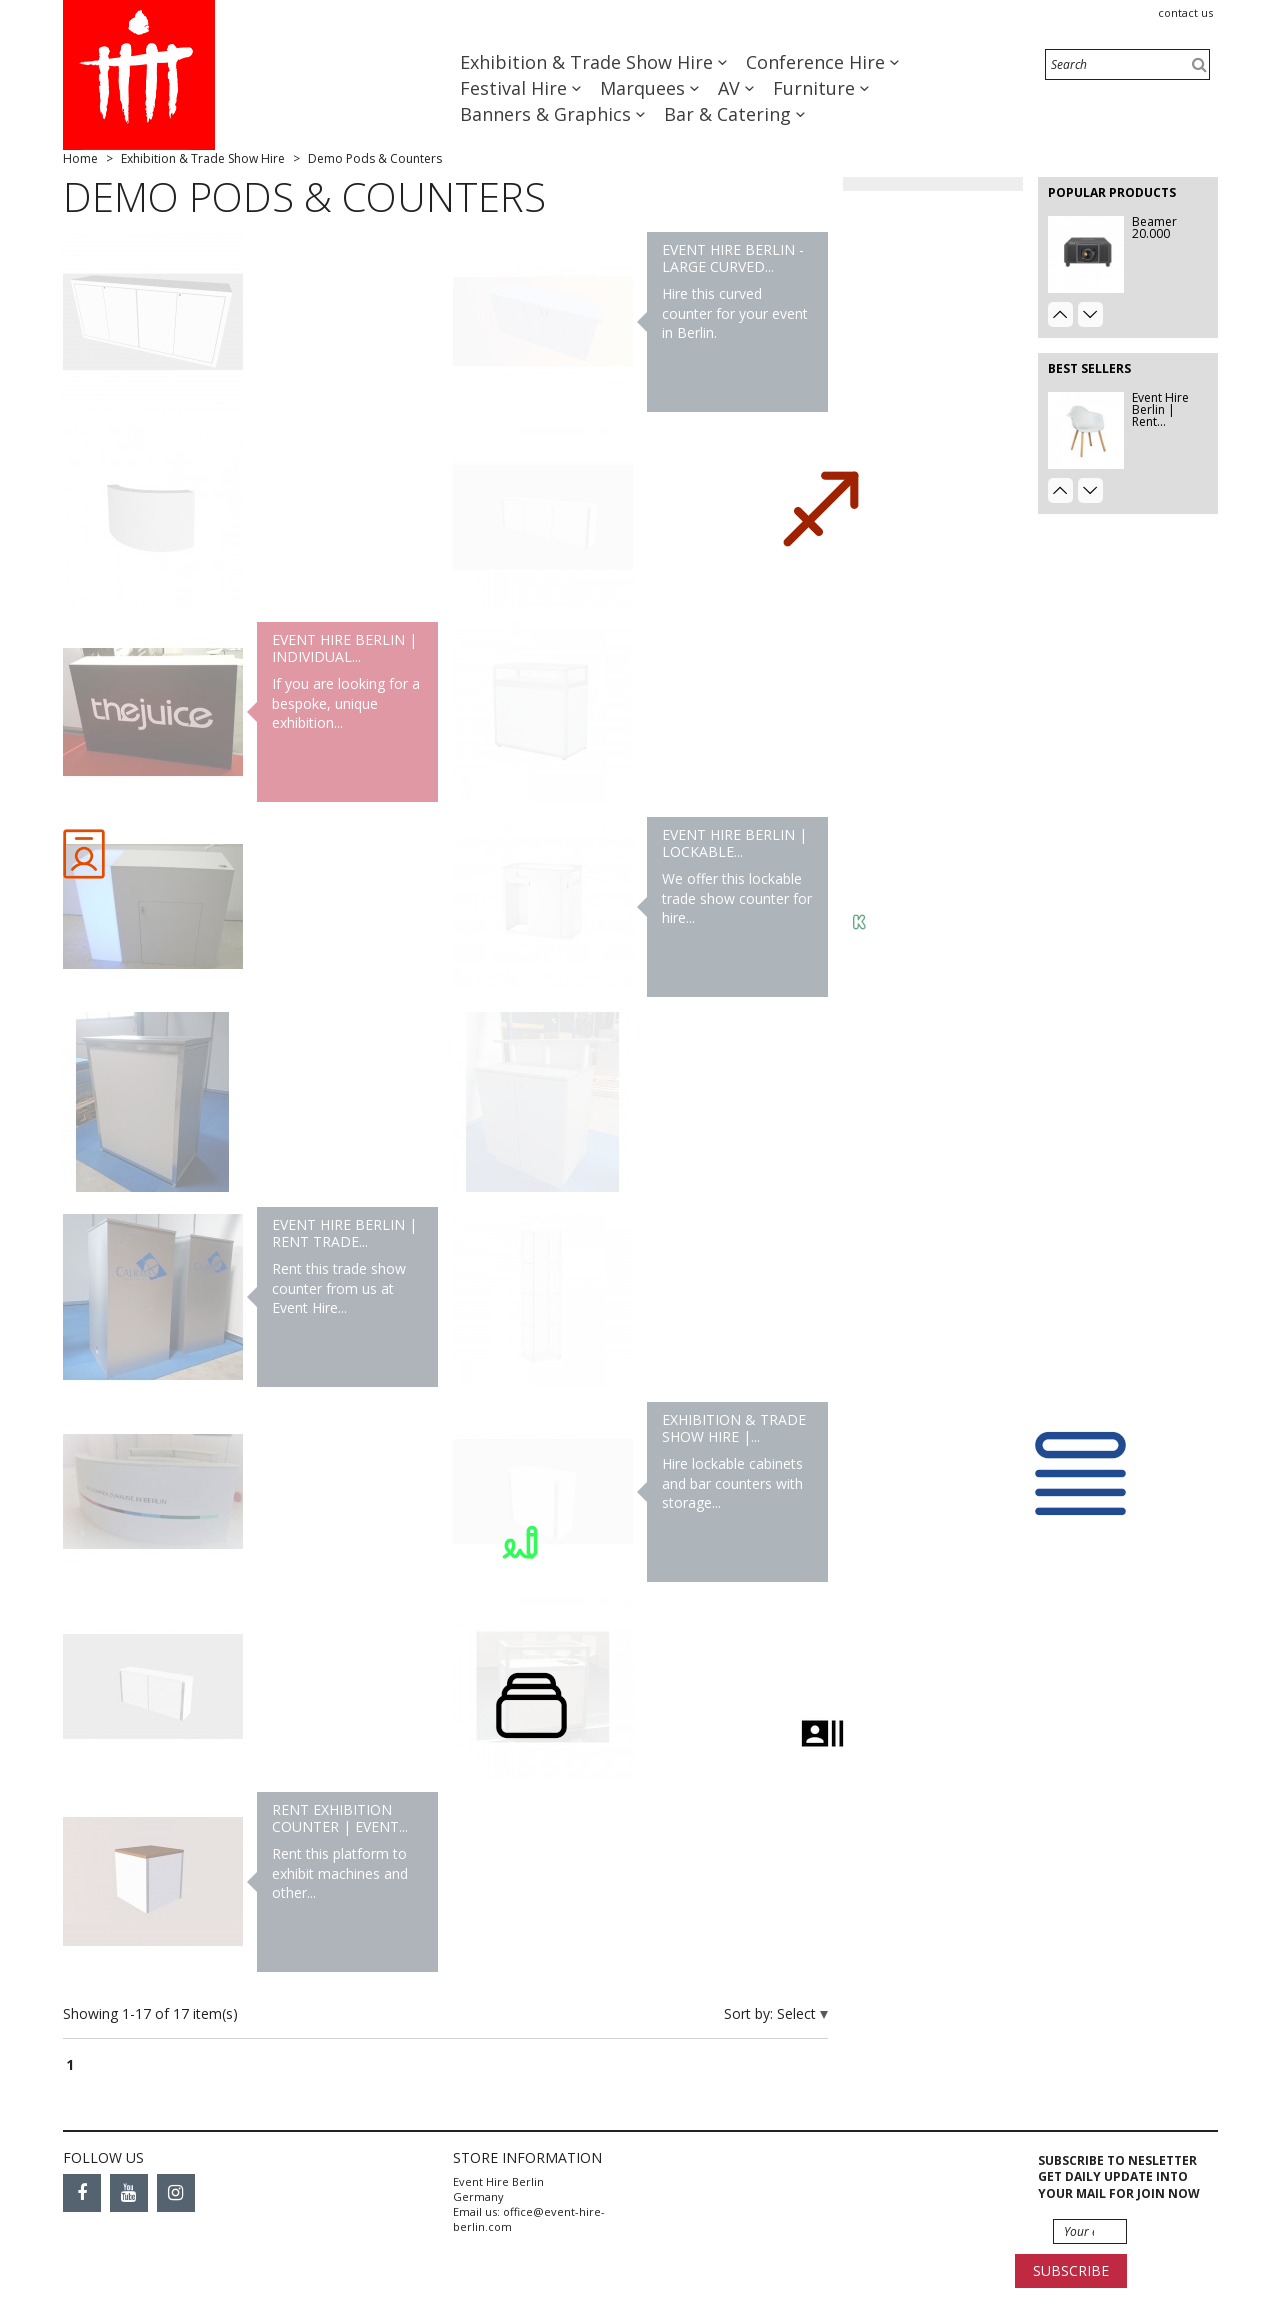  Describe the element at coordinates (859, 922) in the screenshot. I see `link to Kickstarter profile or campaign` at that location.